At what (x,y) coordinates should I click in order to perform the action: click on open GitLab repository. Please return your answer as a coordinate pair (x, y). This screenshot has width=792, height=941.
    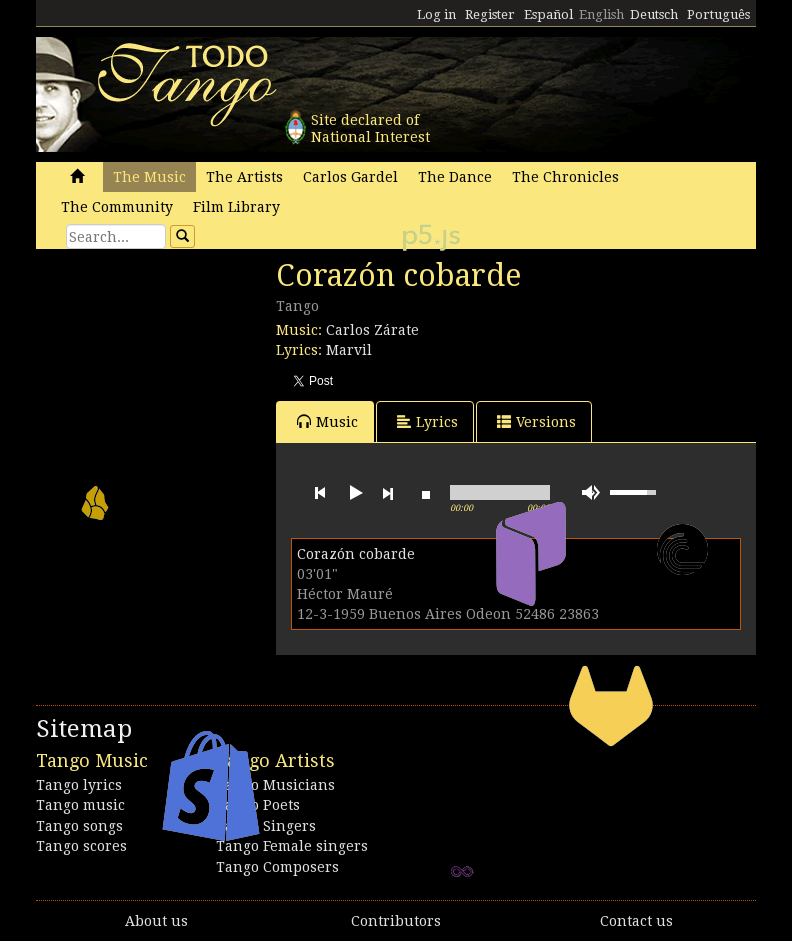
    Looking at the image, I should click on (611, 706).